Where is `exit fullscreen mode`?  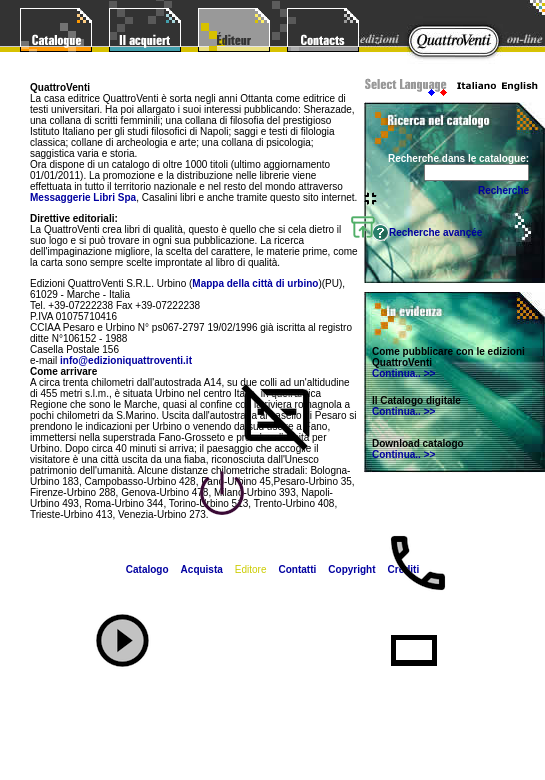 exit fullscreen mode is located at coordinates (370, 198).